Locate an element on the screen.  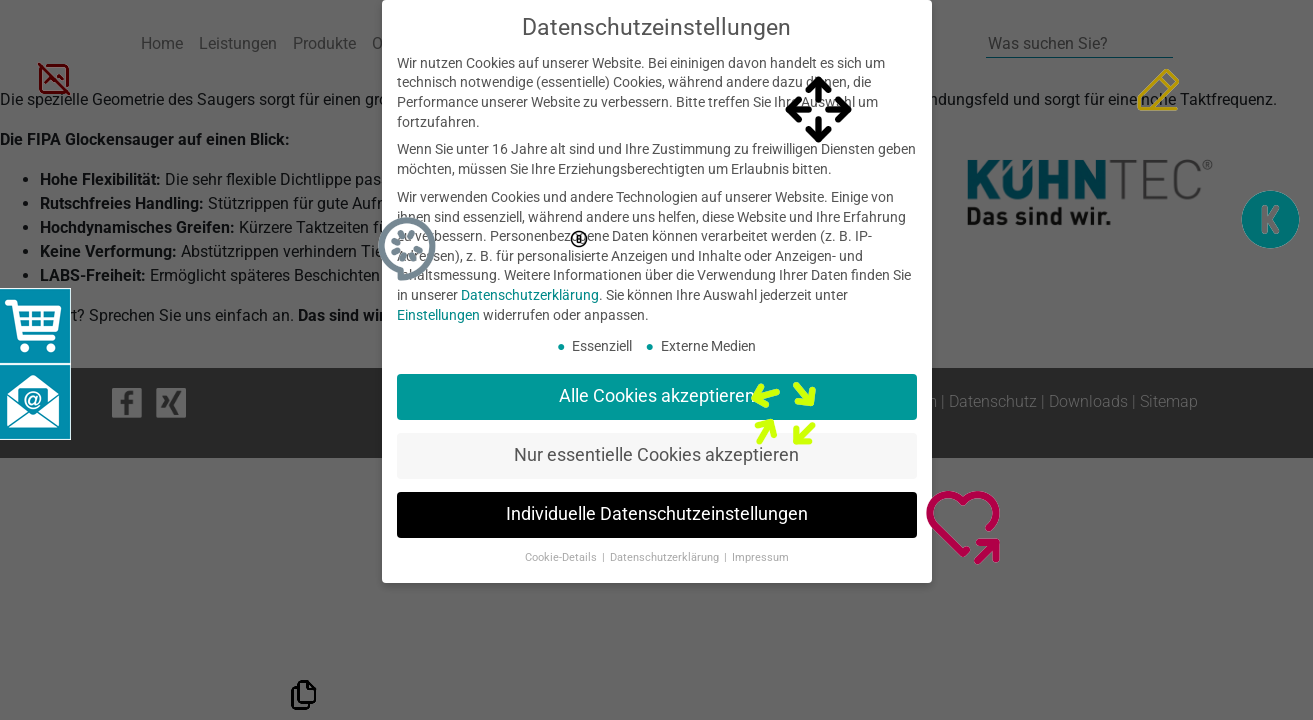
edit text or content is located at coordinates (1157, 90).